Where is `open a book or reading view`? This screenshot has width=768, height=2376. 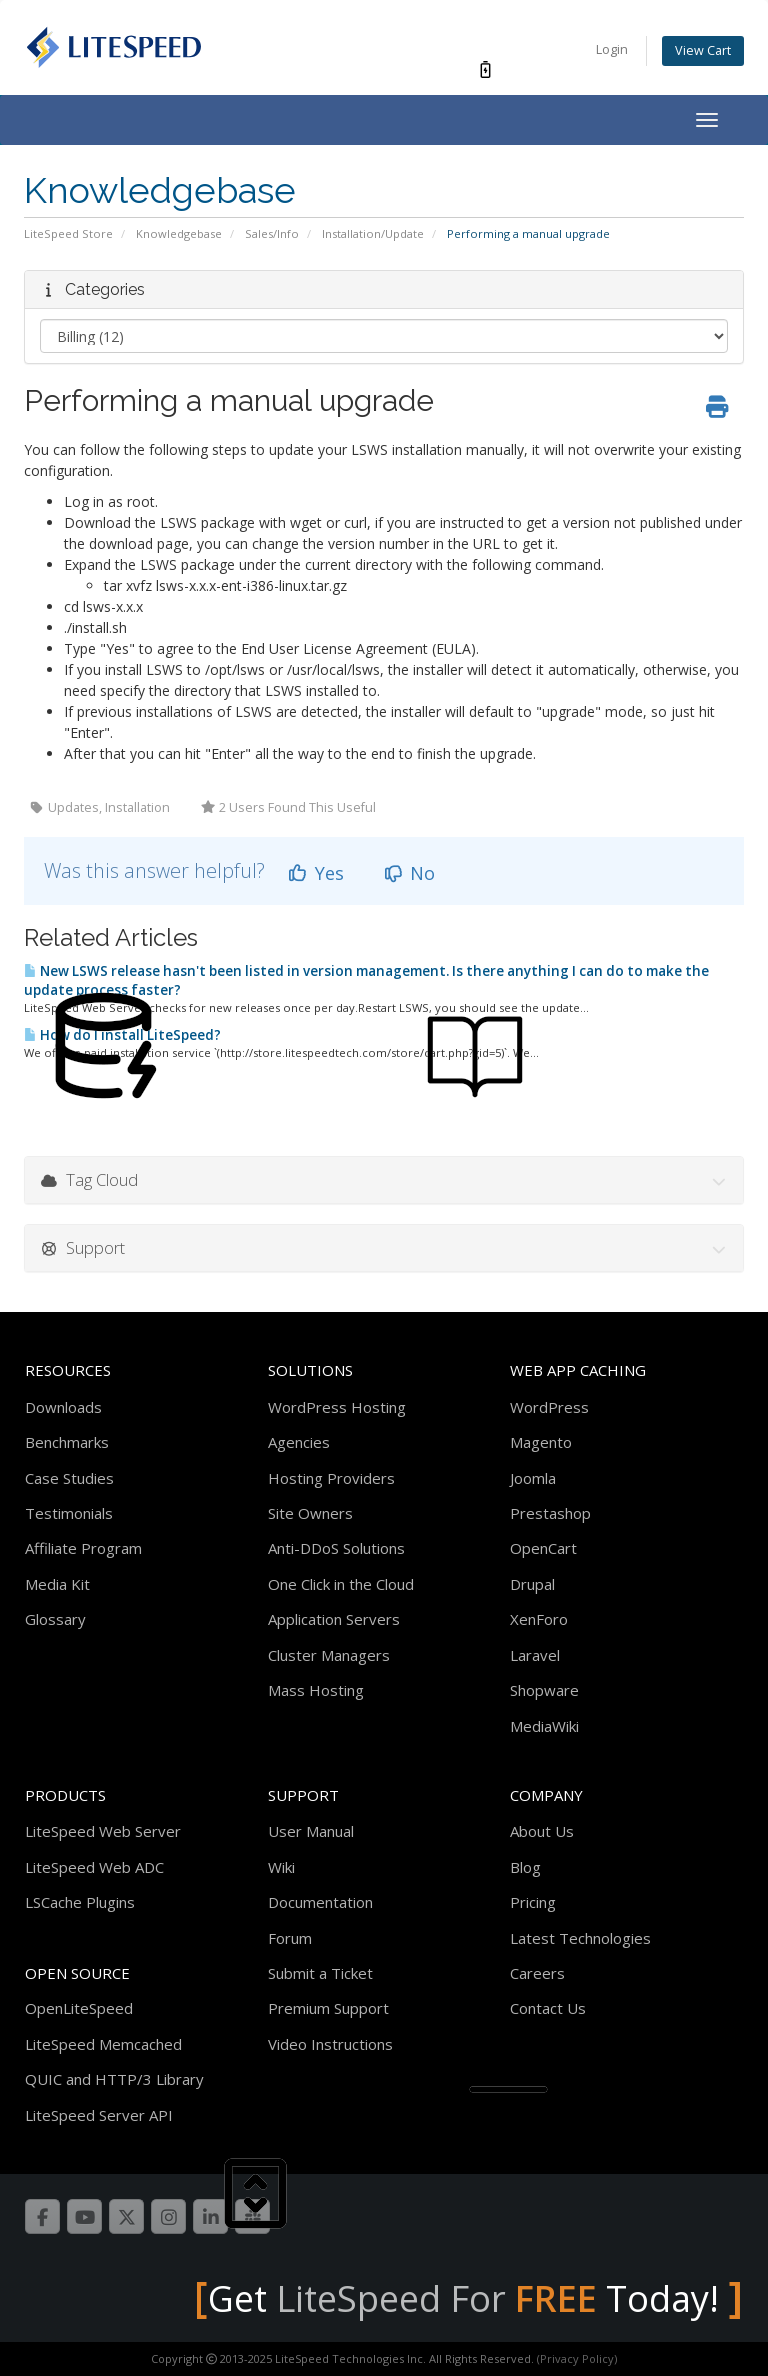
open a book or reading view is located at coordinates (475, 1050).